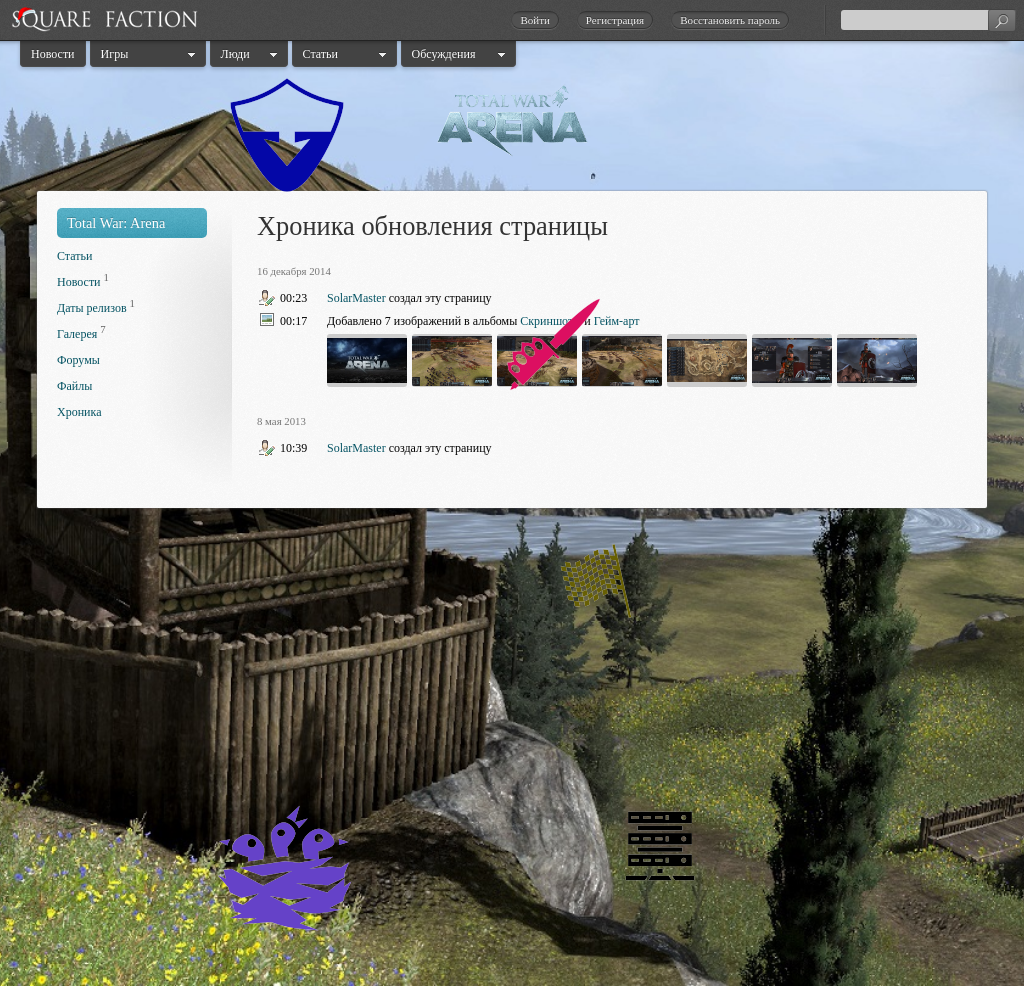 The height and width of the screenshot is (986, 1024). Describe the element at coordinates (287, 135) in the screenshot. I see `indicates armor or defense has been reduced` at that location.